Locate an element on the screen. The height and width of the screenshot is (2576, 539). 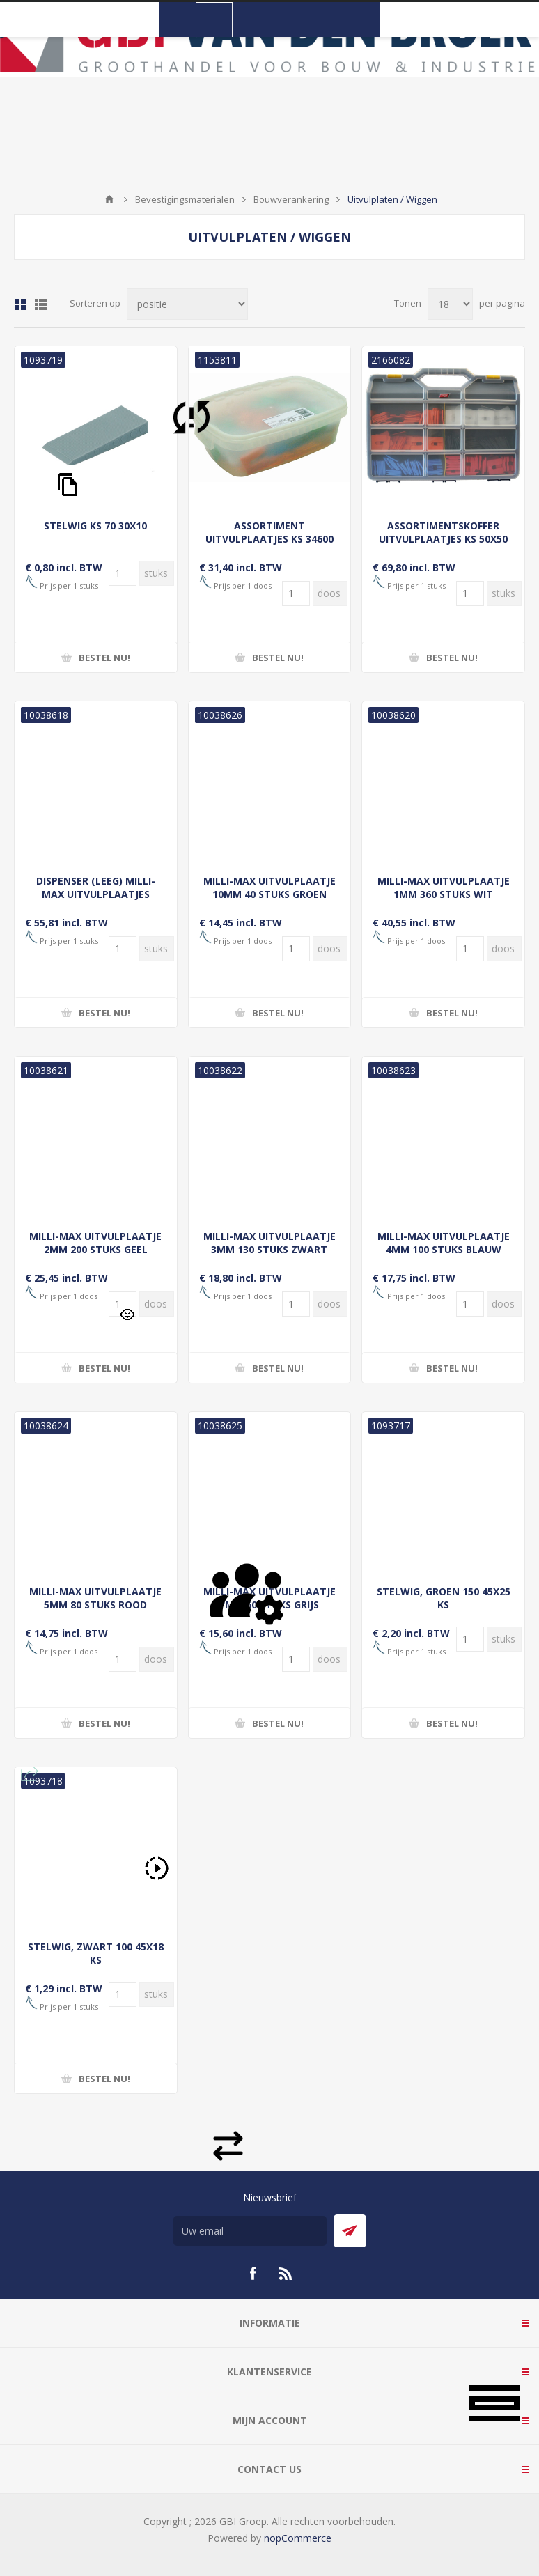
access child-friendly or parental control settings is located at coordinates (127, 1314).